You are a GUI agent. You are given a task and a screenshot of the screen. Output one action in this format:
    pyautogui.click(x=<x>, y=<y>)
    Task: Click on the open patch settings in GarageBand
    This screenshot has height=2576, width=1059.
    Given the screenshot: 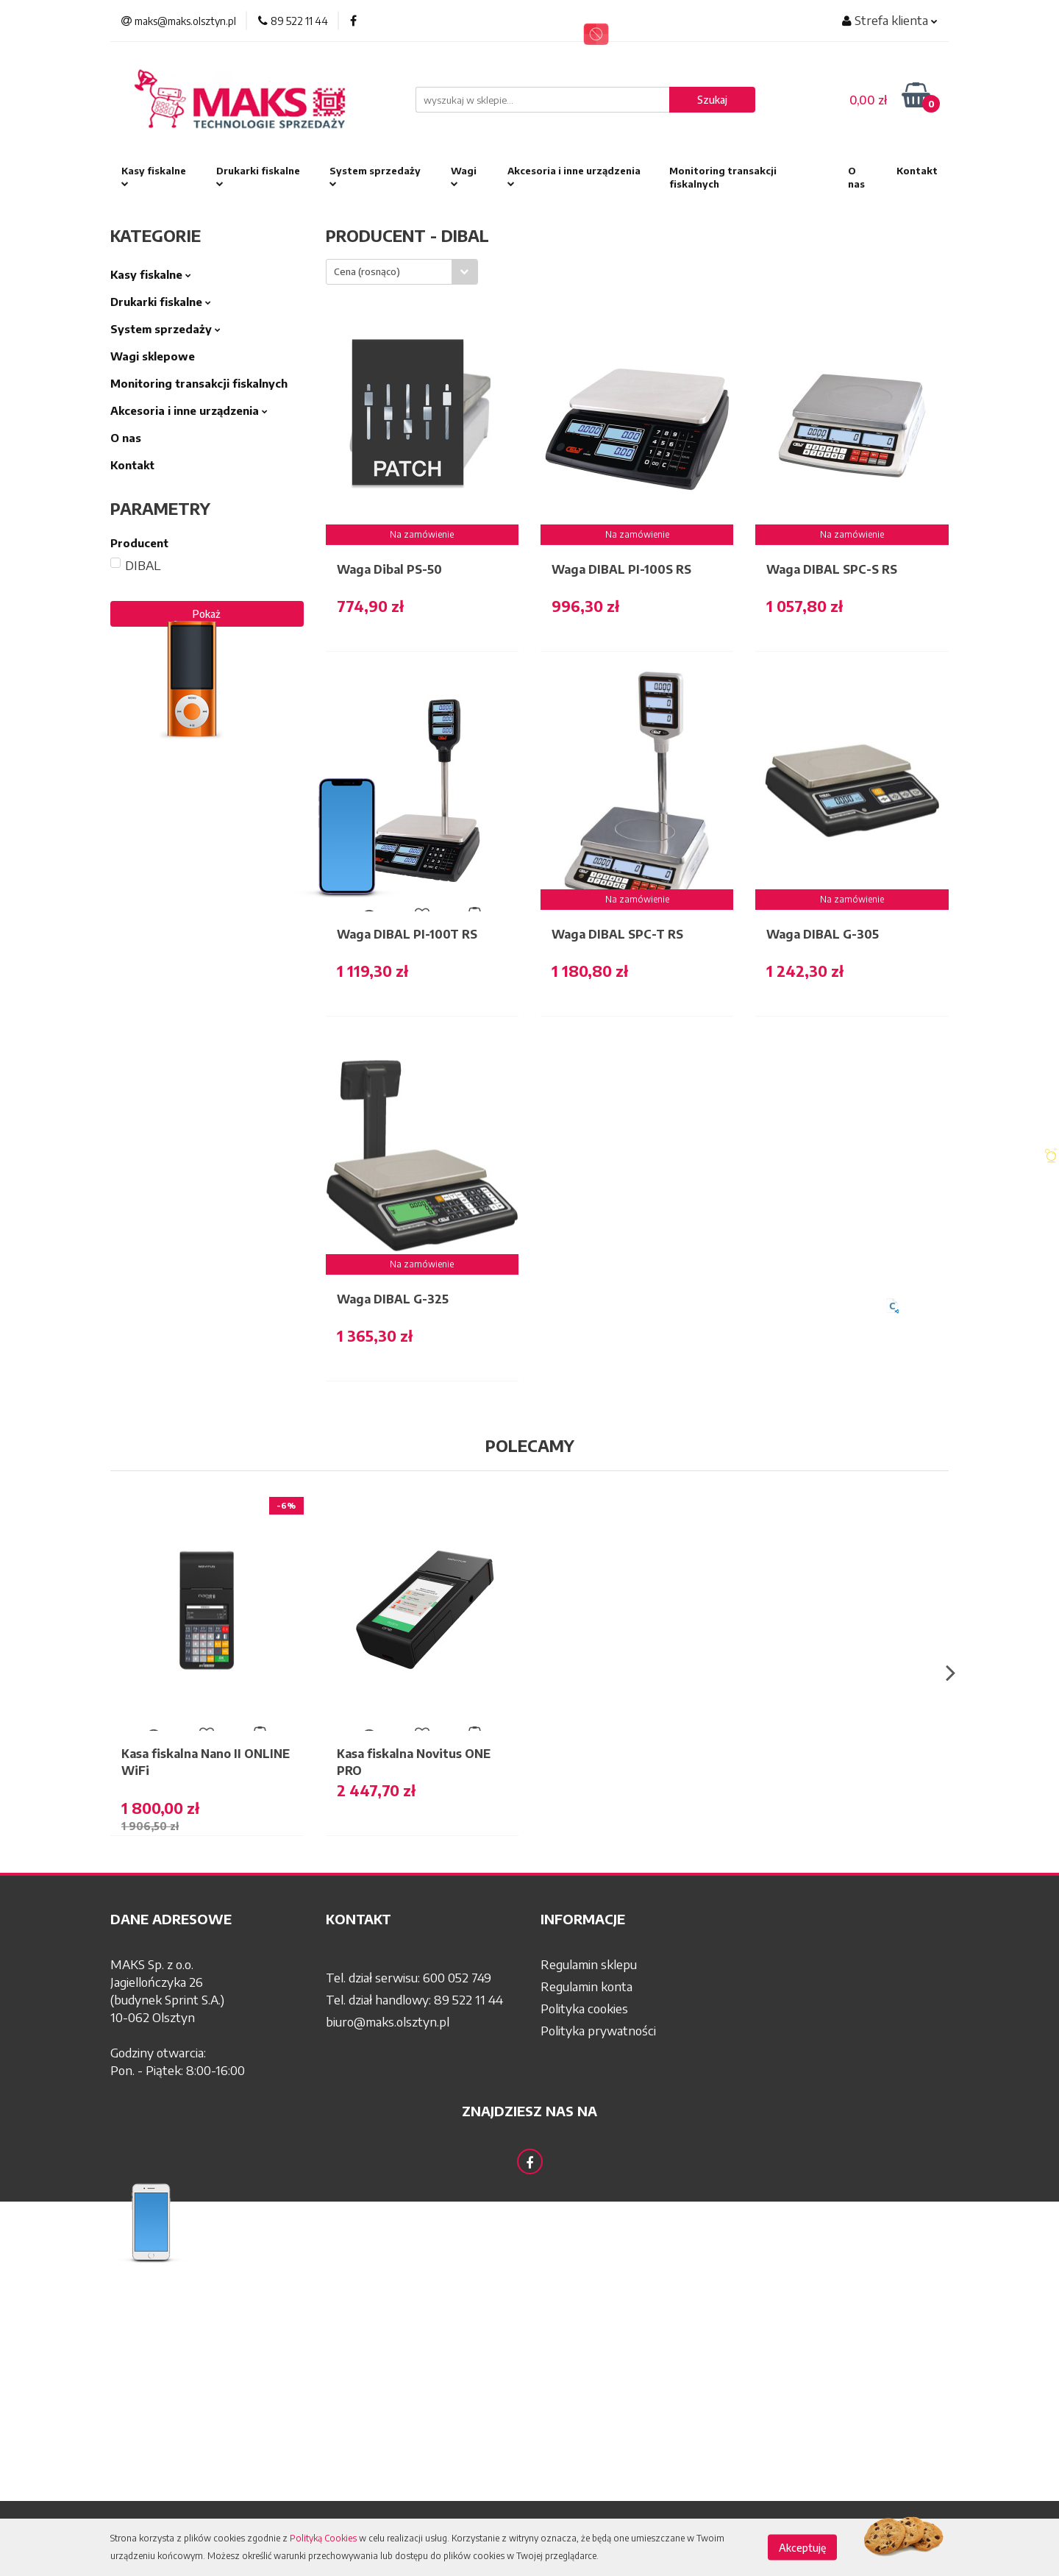 What is the action you would take?
    pyautogui.click(x=407, y=416)
    